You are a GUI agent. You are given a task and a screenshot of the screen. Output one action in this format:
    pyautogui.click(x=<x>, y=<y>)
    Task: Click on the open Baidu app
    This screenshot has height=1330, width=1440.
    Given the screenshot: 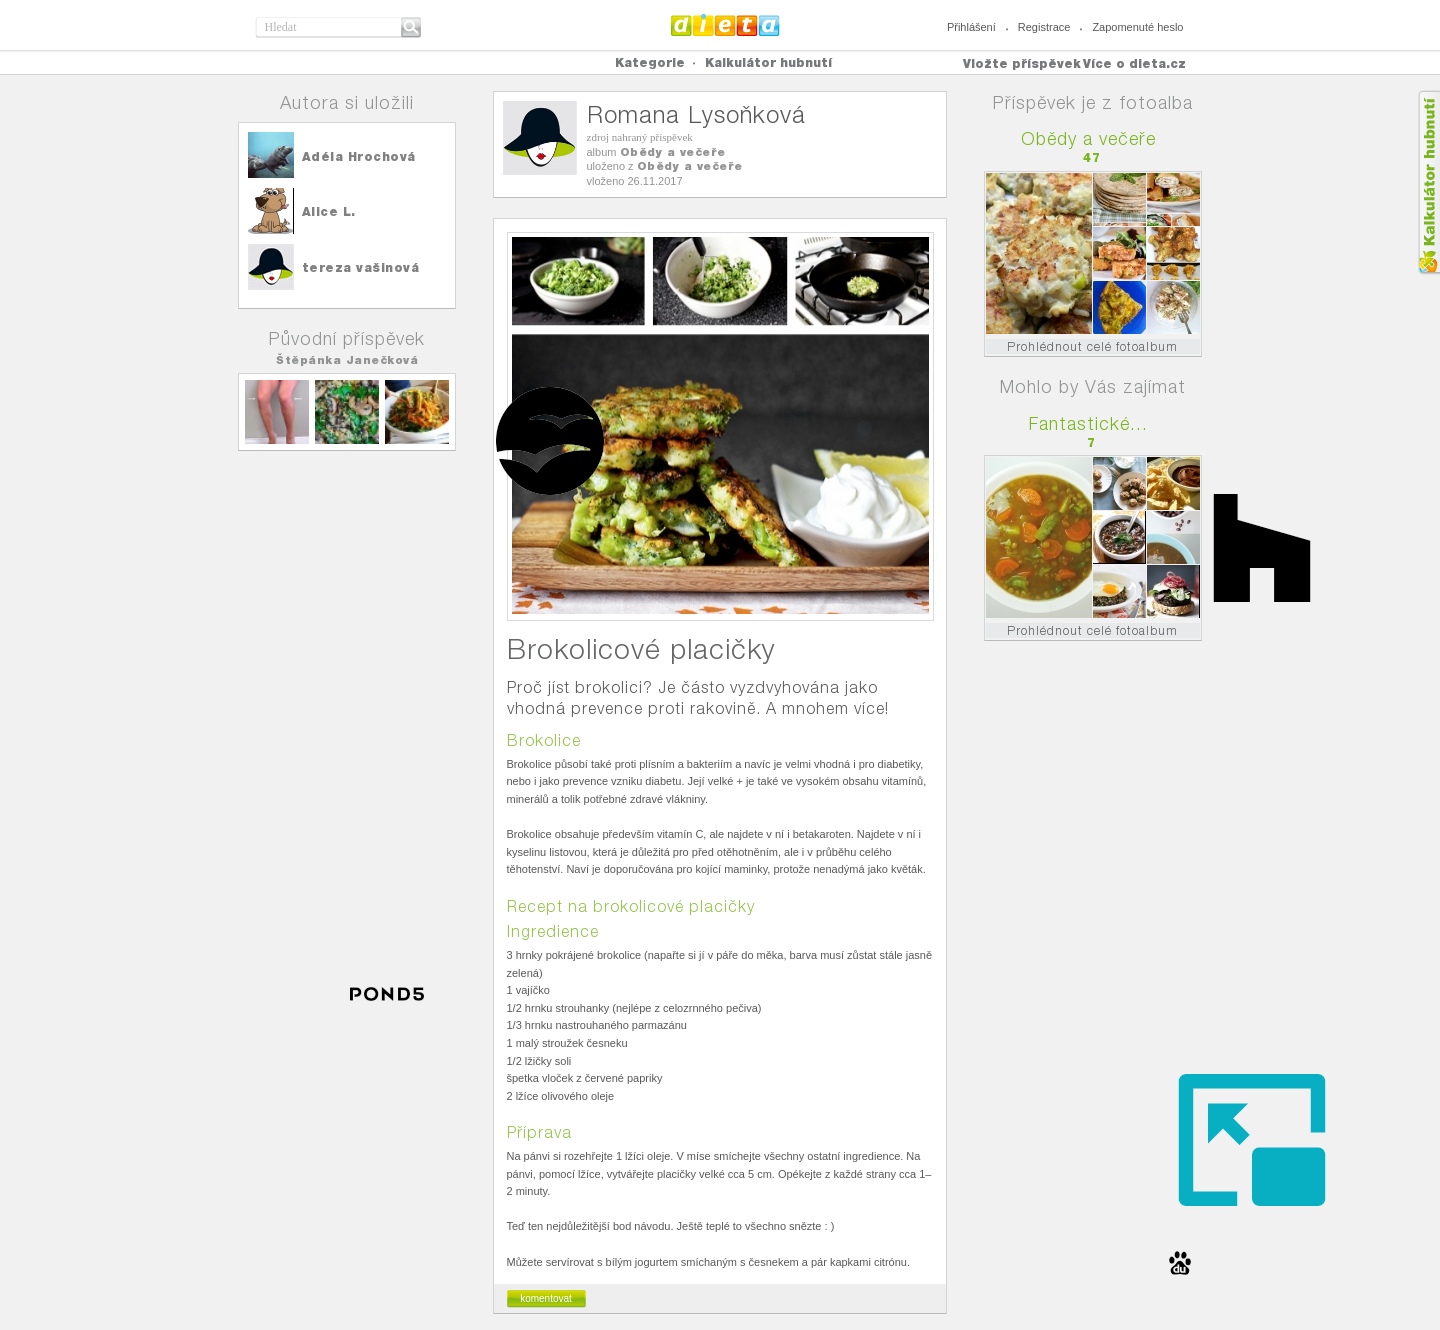 What is the action you would take?
    pyautogui.click(x=1180, y=1263)
    